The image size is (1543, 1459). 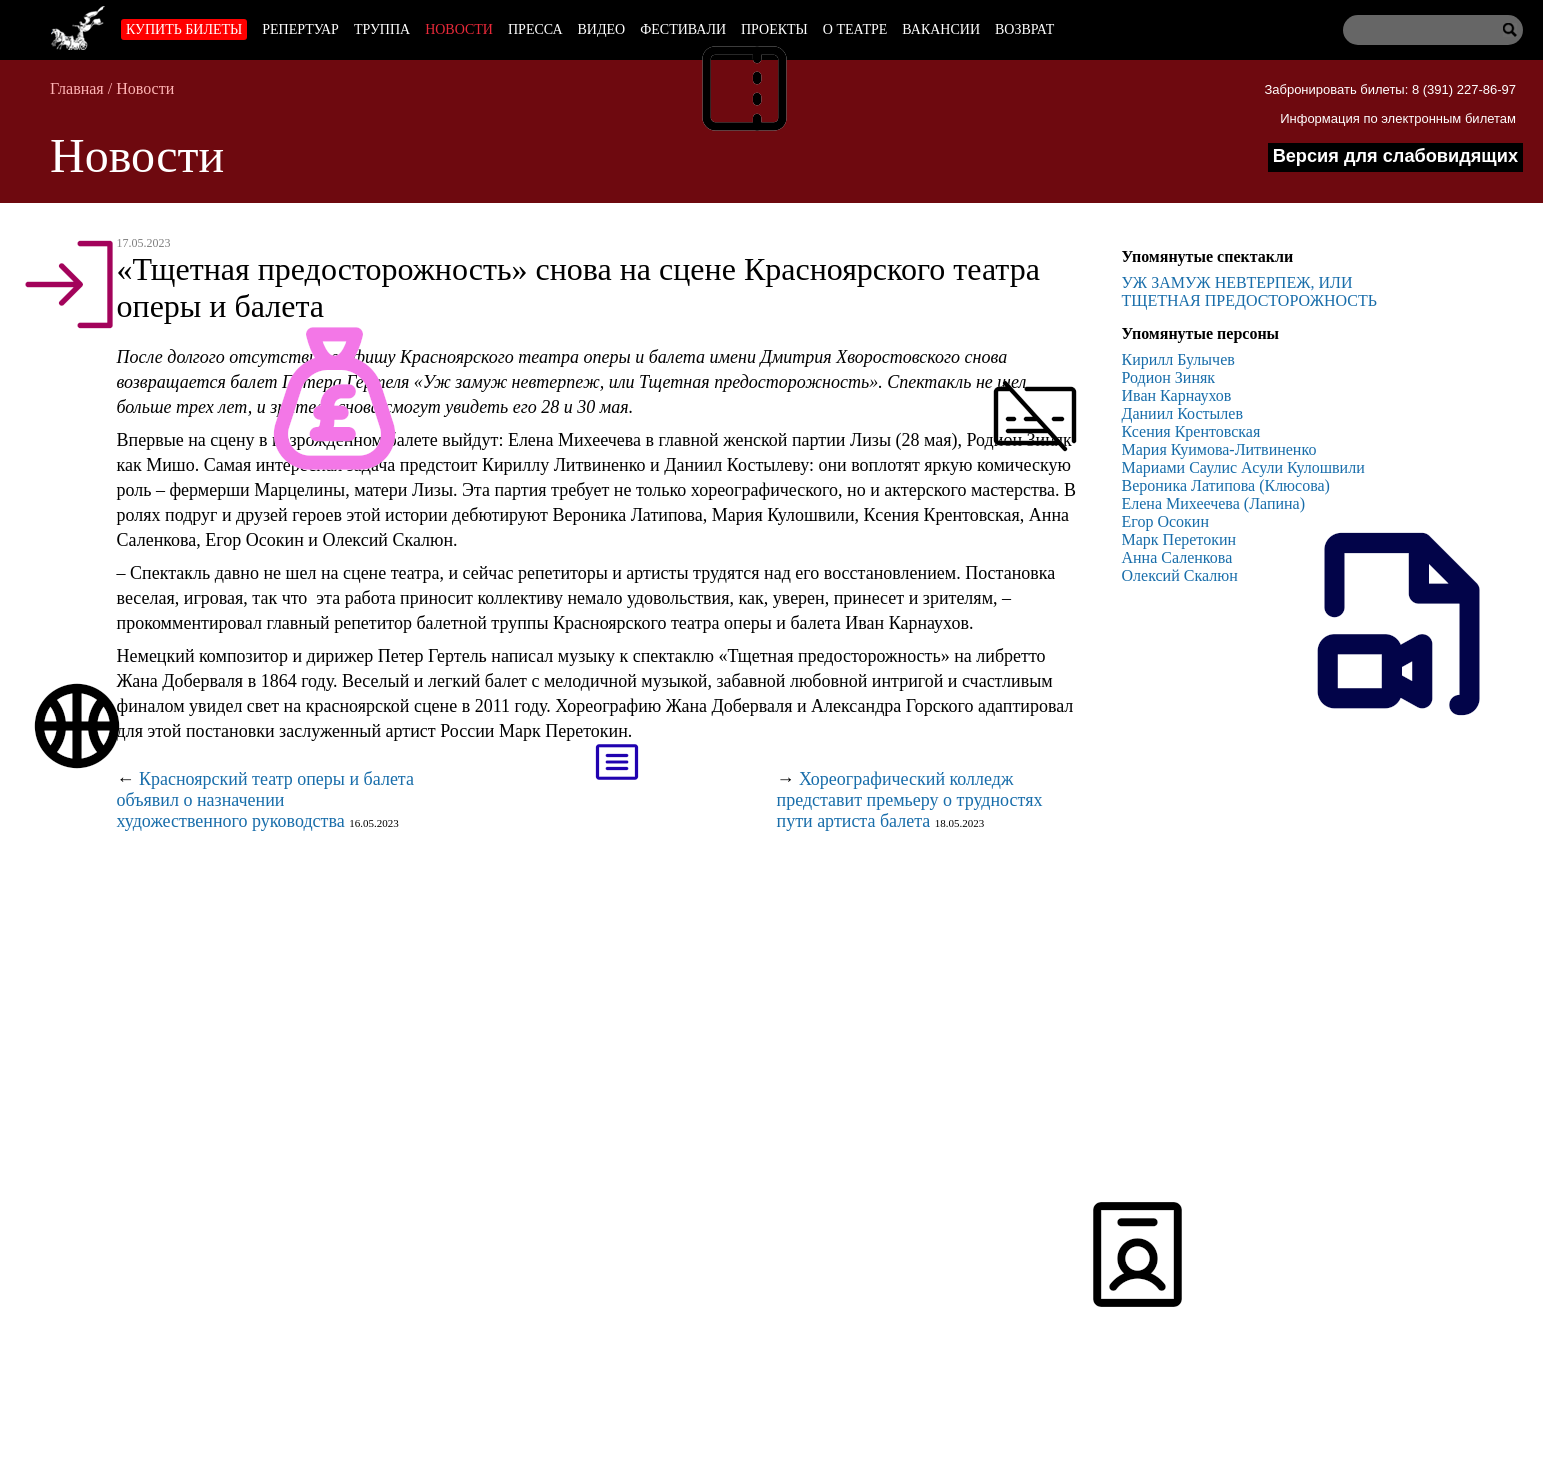 I want to click on sign in to your account, so click(x=76, y=284).